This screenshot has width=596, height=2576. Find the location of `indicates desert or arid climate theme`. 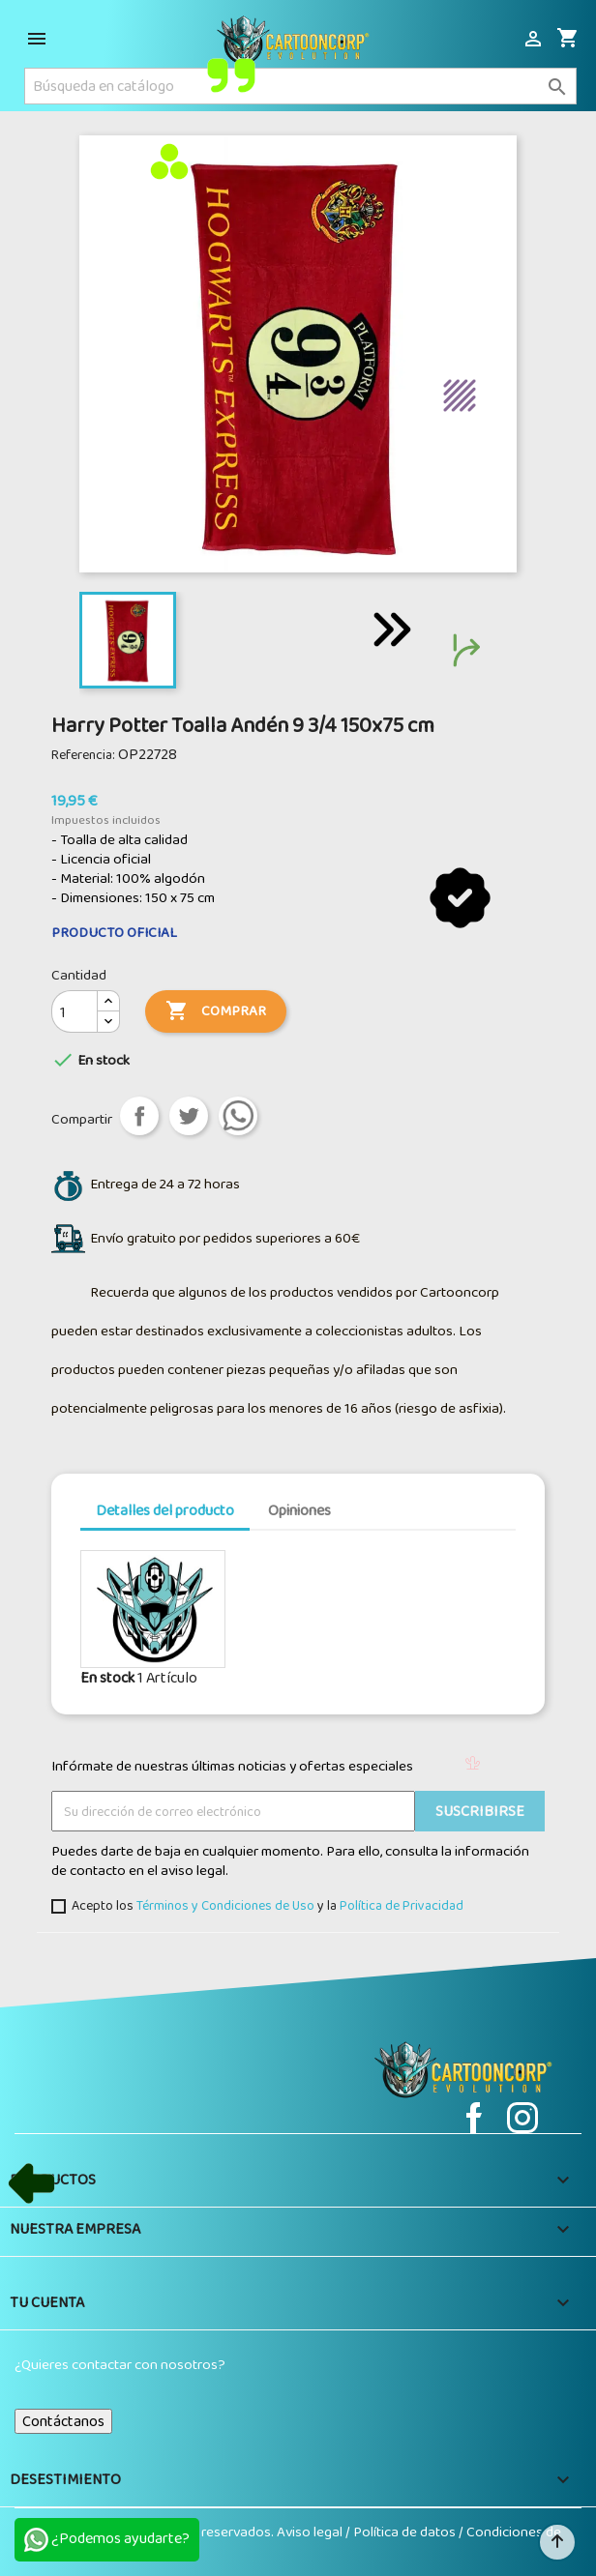

indicates desert or arid climate theme is located at coordinates (472, 1763).